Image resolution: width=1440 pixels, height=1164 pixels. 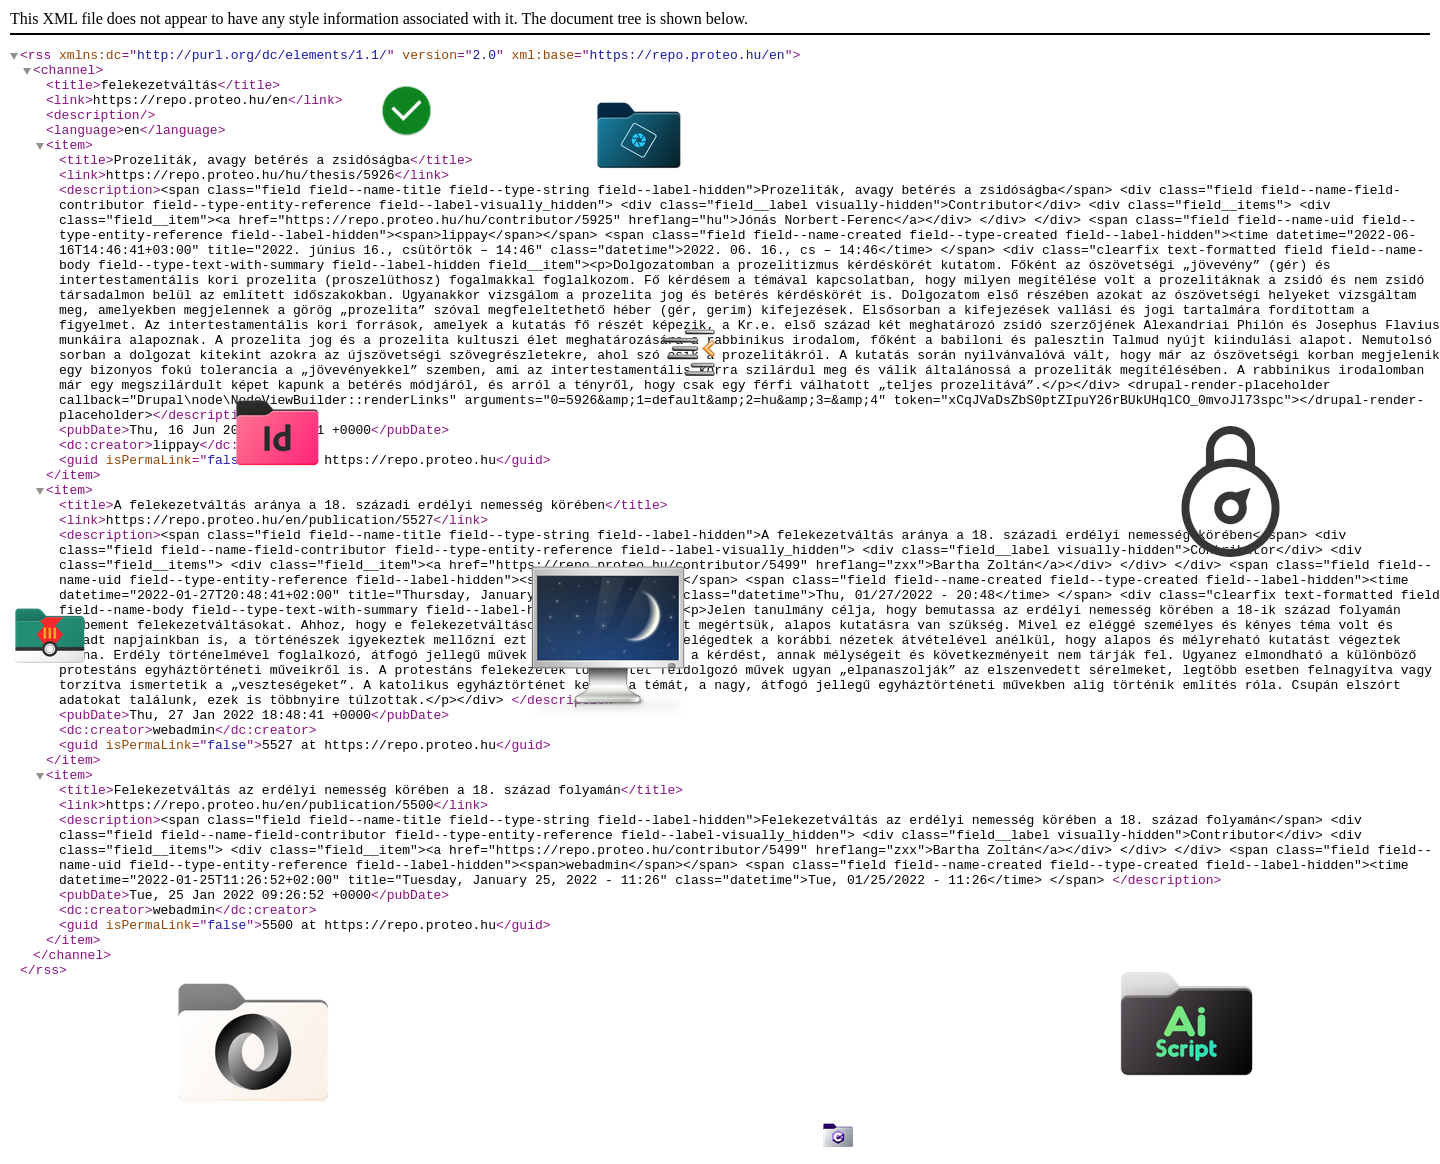 I want to click on open folder containing AI scripts, so click(x=1186, y=1027).